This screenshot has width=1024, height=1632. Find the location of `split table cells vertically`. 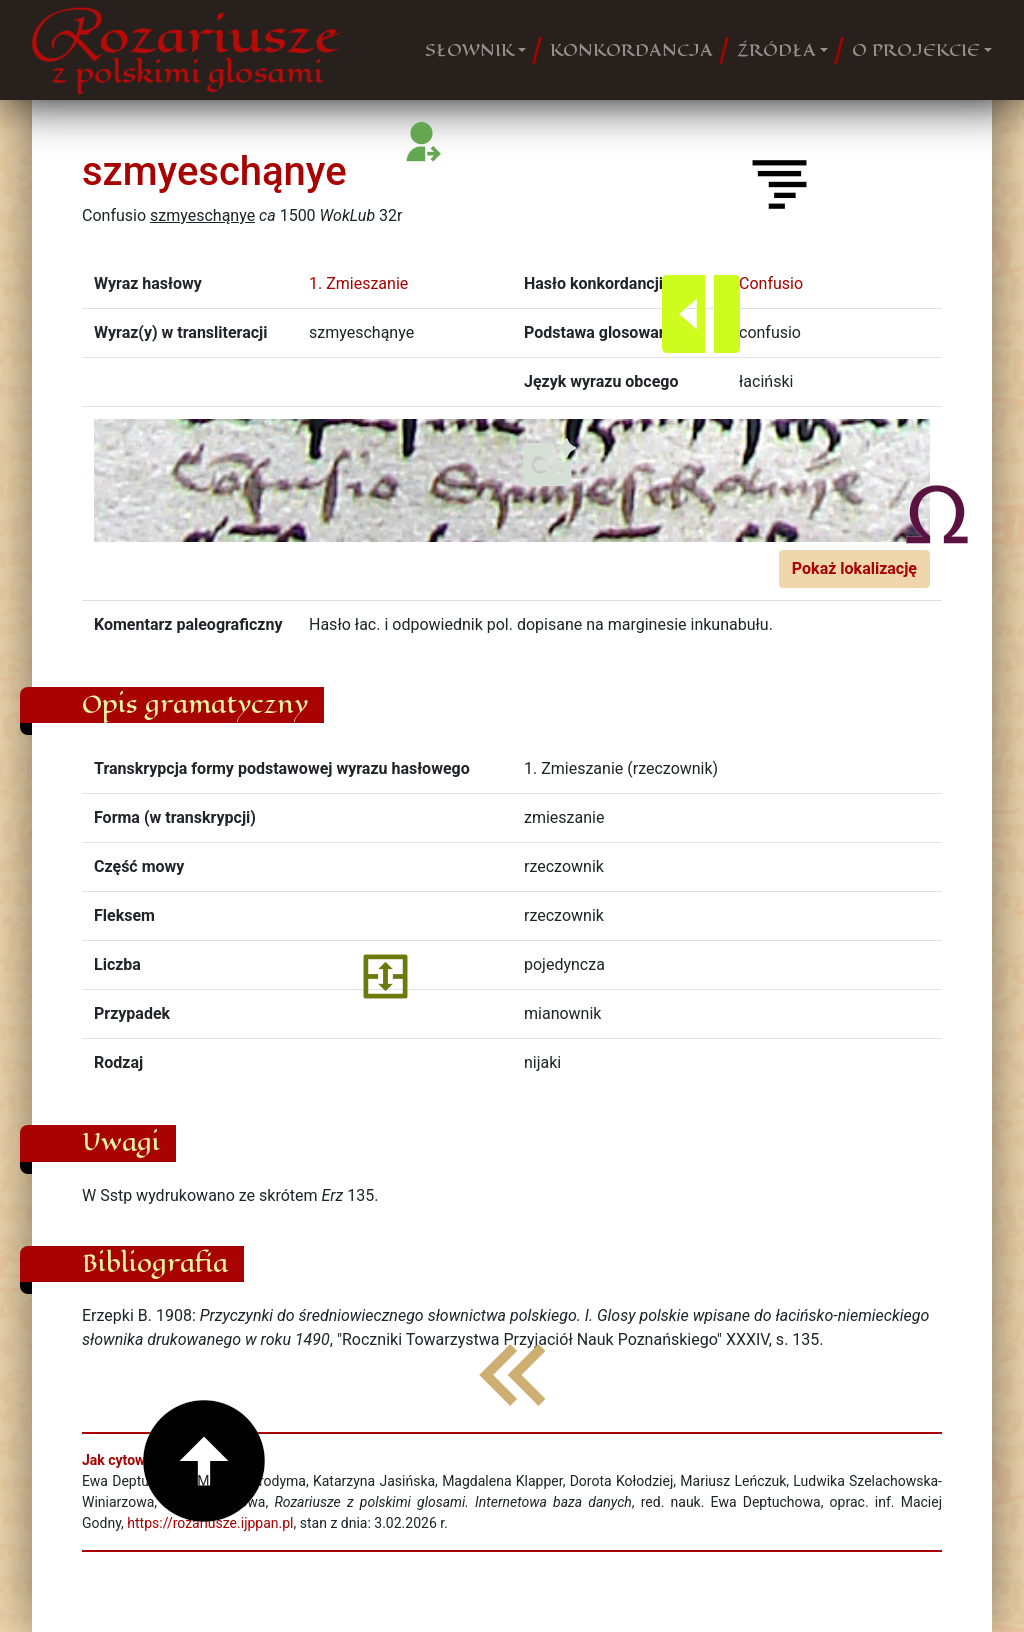

split table cells vertically is located at coordinates (385, 976).